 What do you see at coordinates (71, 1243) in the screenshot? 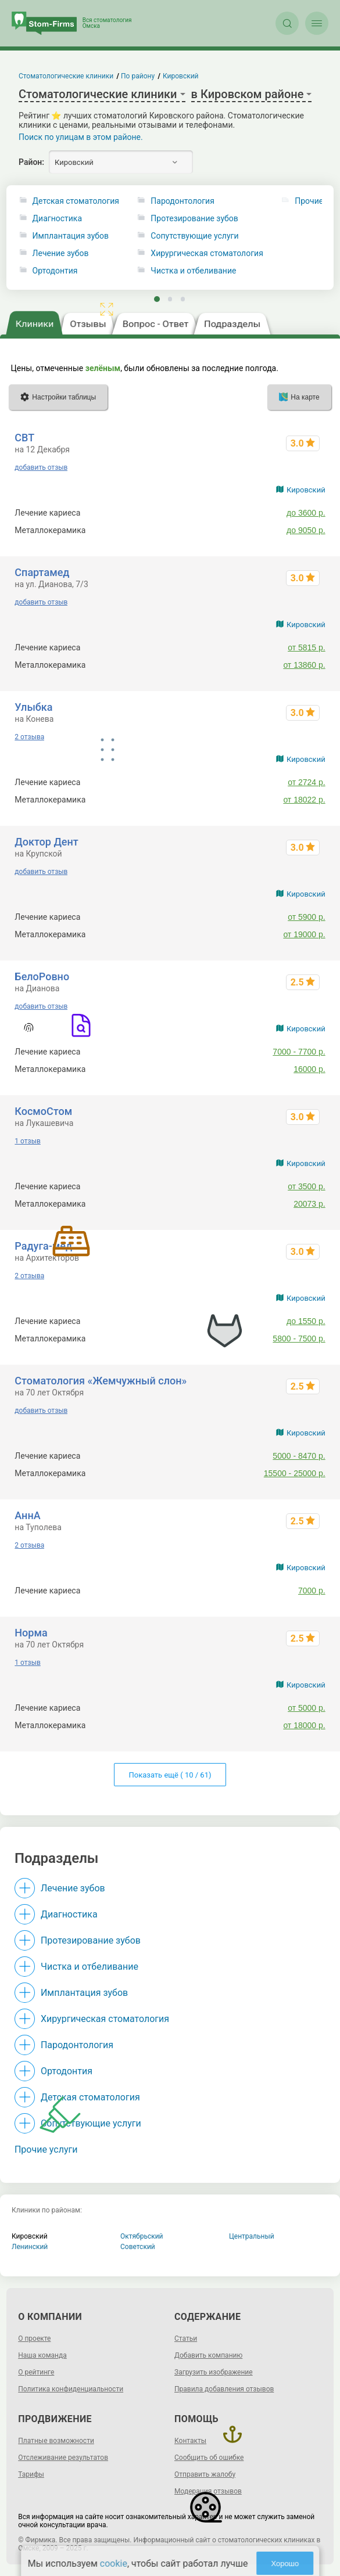
I see `access point of sale system` at bounding box center [71, 1243].